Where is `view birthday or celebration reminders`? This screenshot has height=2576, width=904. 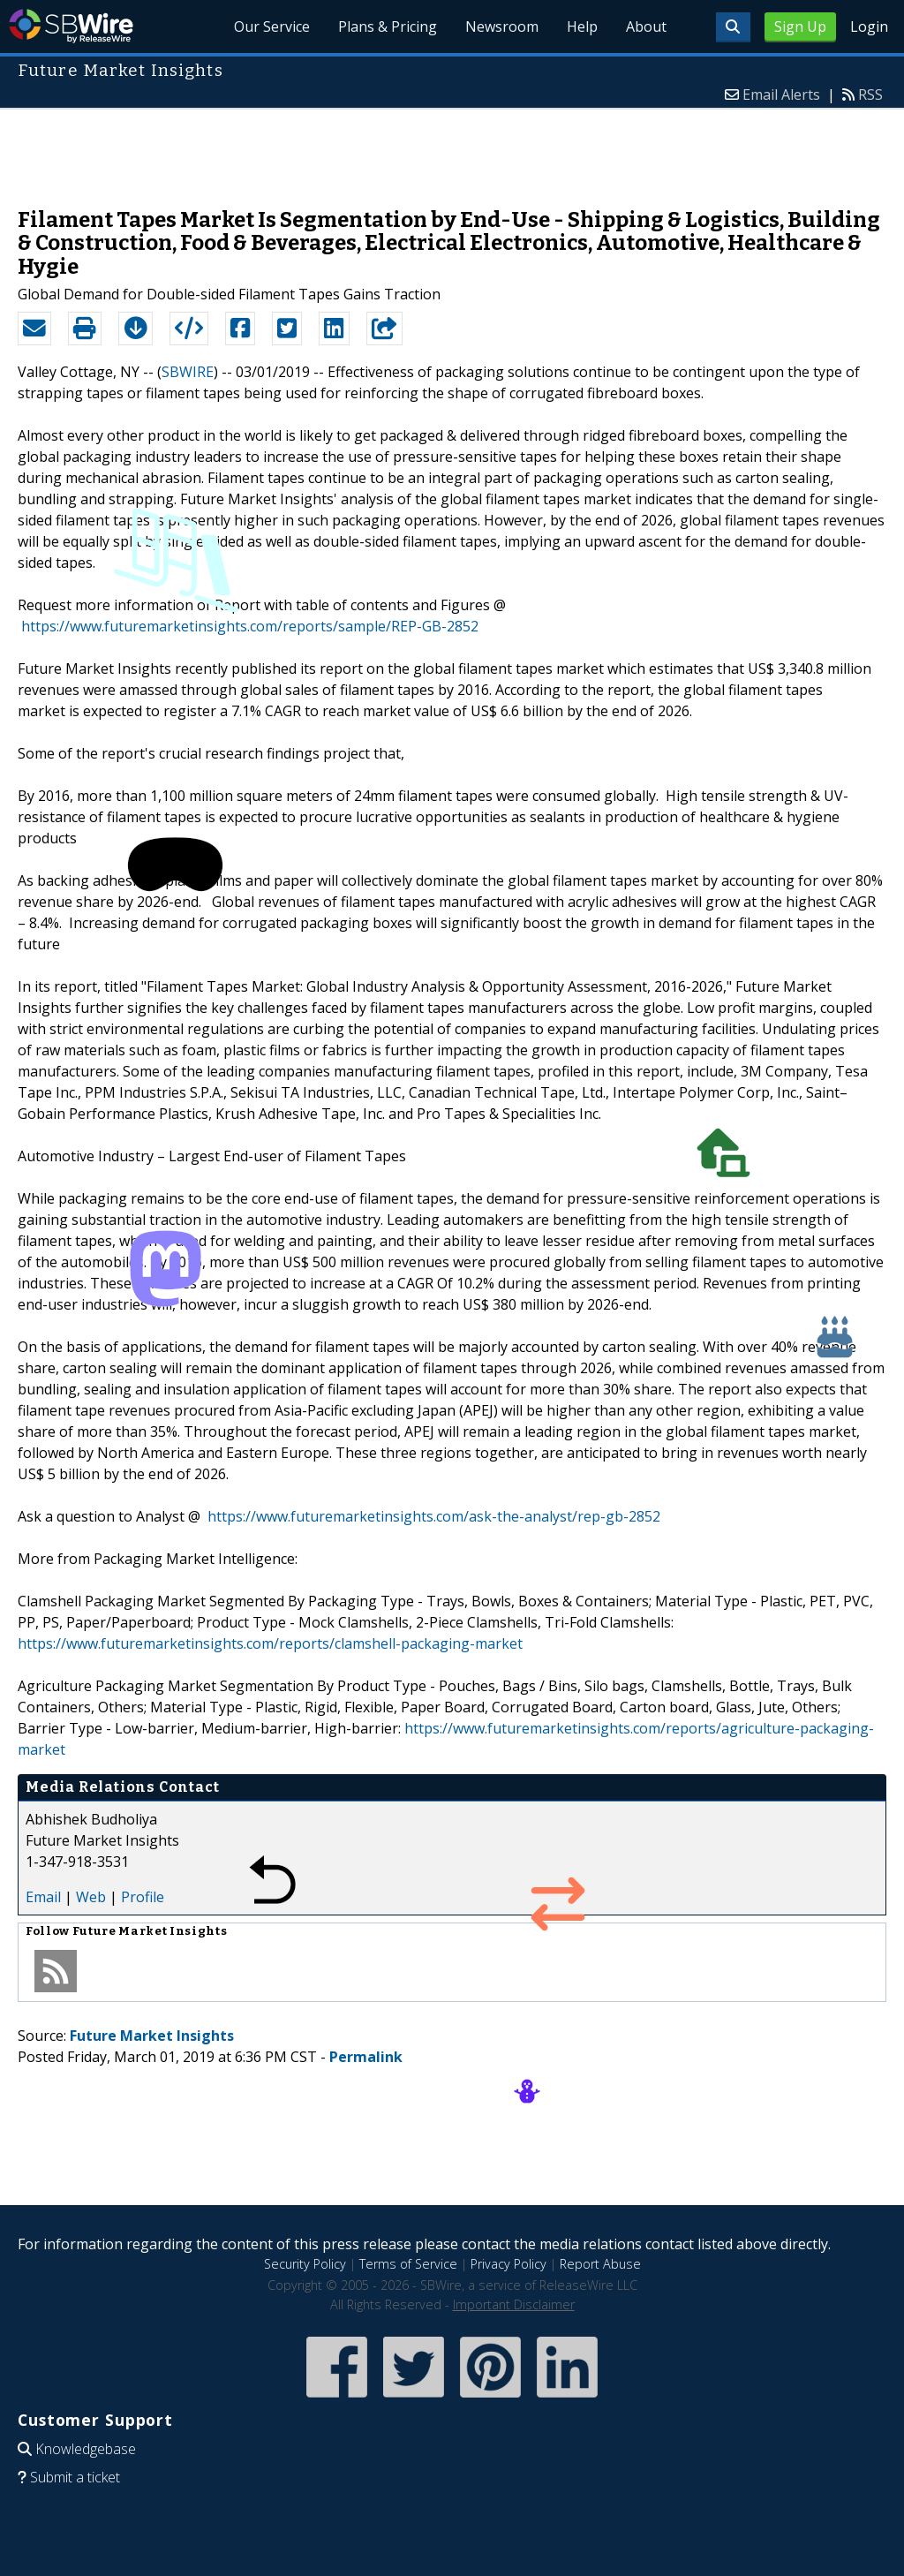 view birthday or celebration reminders is located at coordinates (834, 1337).